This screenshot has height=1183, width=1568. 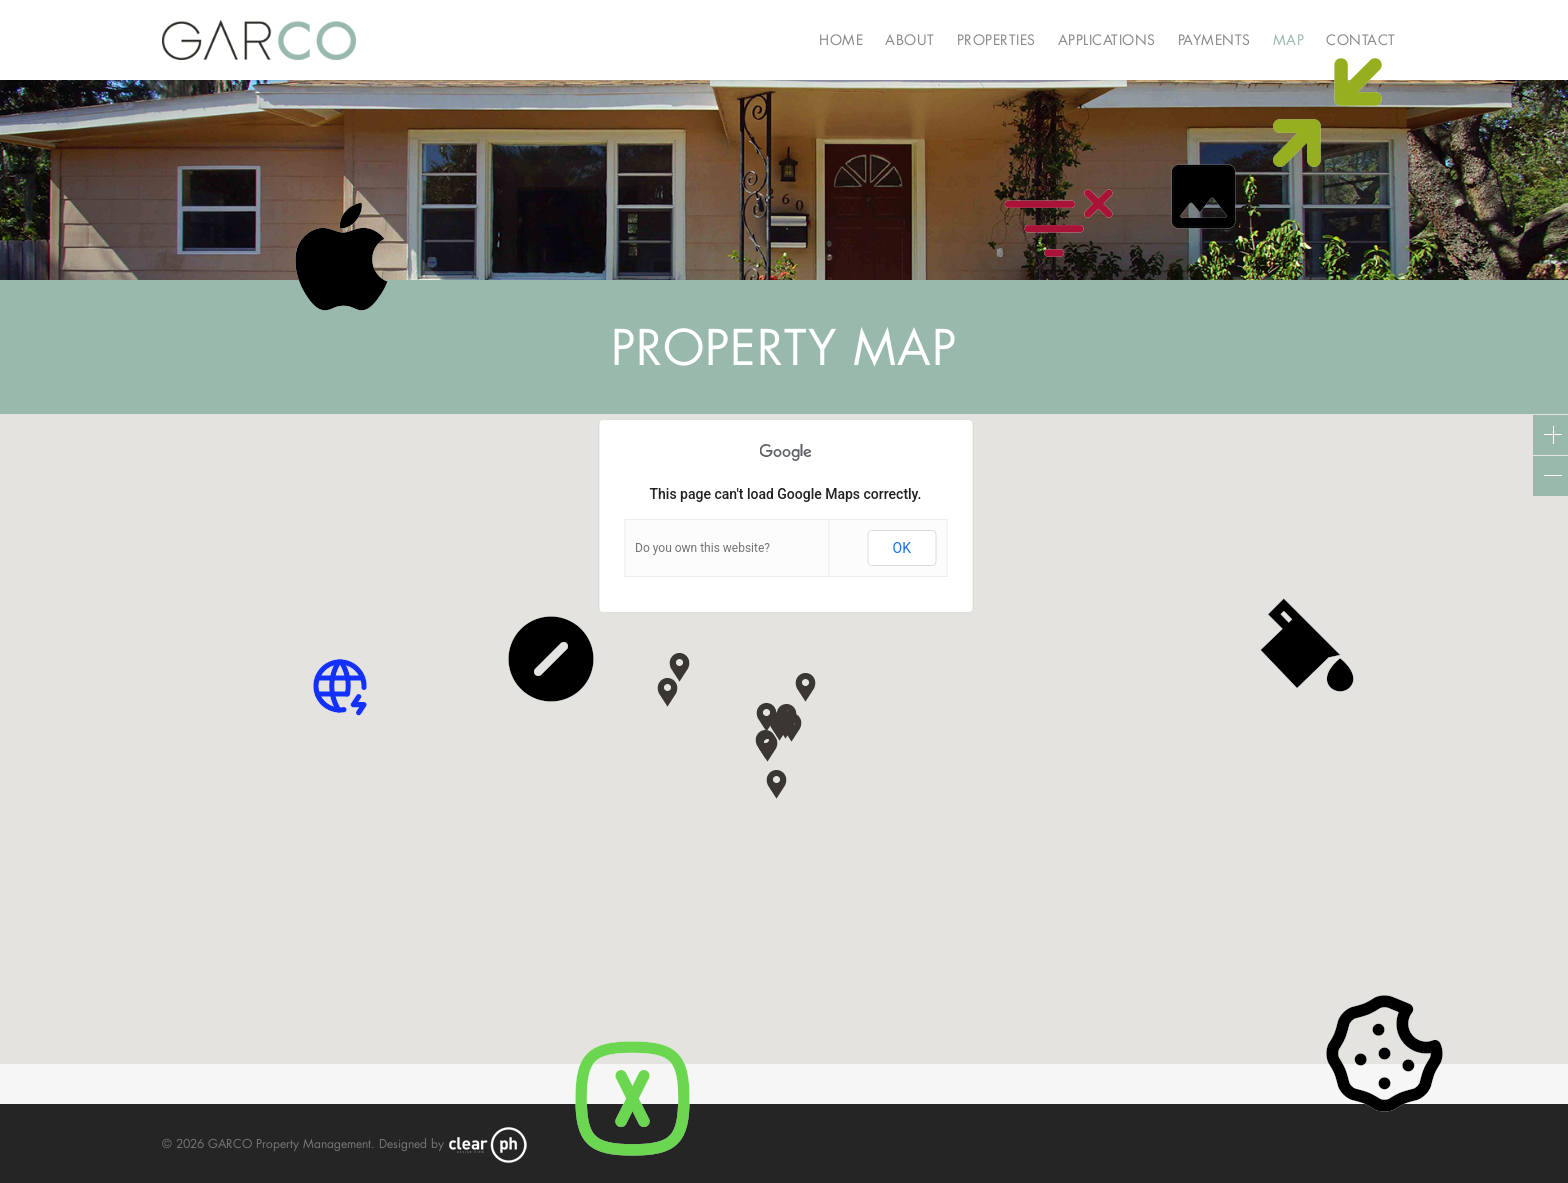 I want to click on insert or add an image, so click(x=1203, y=196).